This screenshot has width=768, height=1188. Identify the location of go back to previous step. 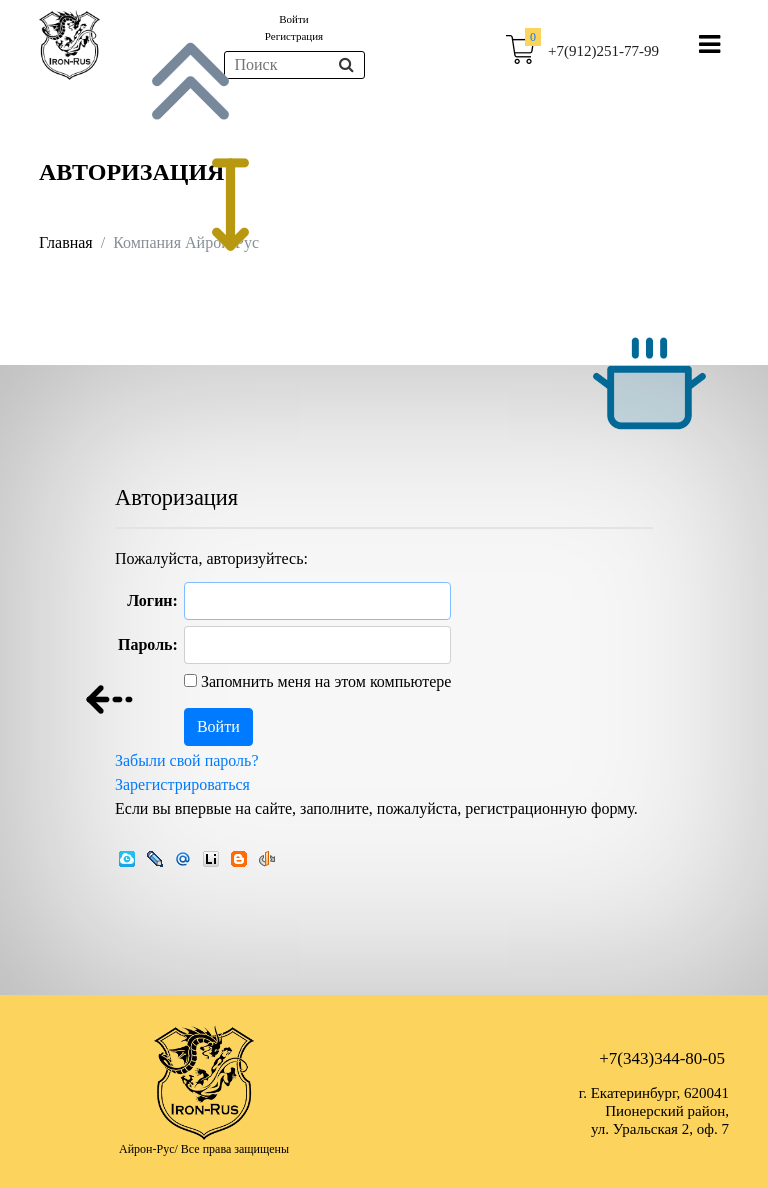
(109, 699).